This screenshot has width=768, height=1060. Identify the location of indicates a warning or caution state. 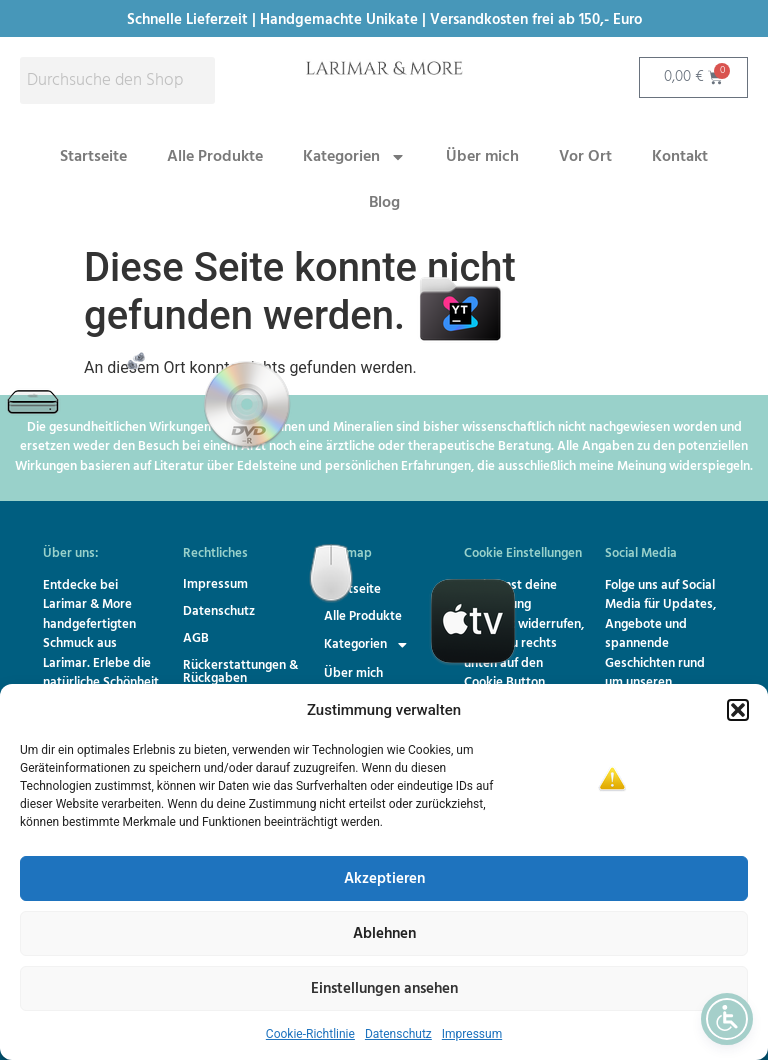
(593, 801).